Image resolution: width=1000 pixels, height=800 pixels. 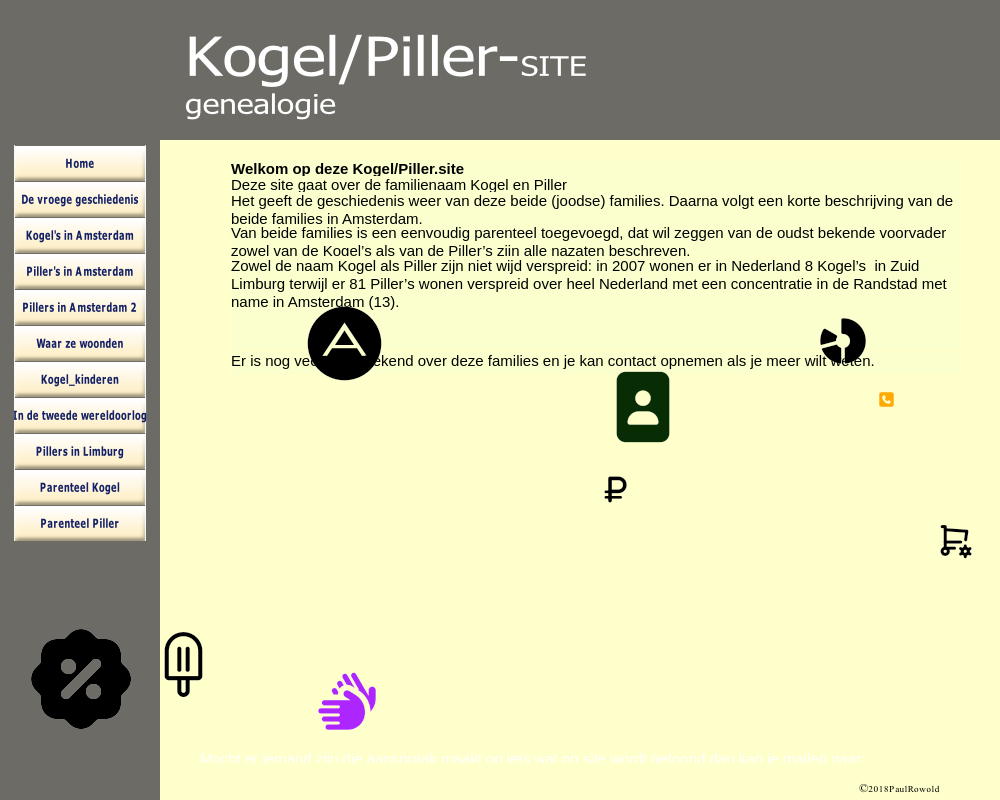 I want to click on indicates Russian ruble currency, so click(x=616, y=489).